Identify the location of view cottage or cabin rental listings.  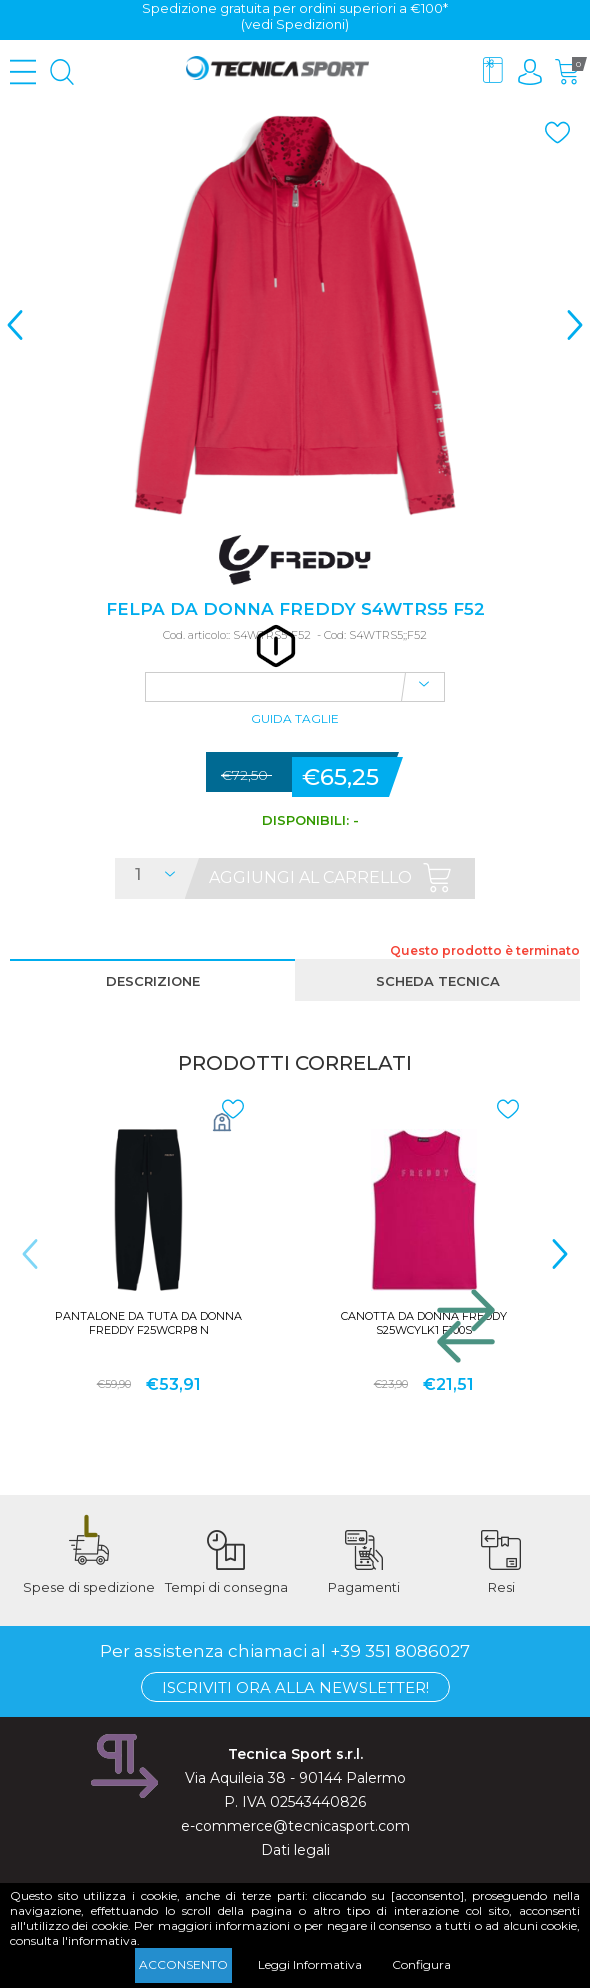
(222, 1122).